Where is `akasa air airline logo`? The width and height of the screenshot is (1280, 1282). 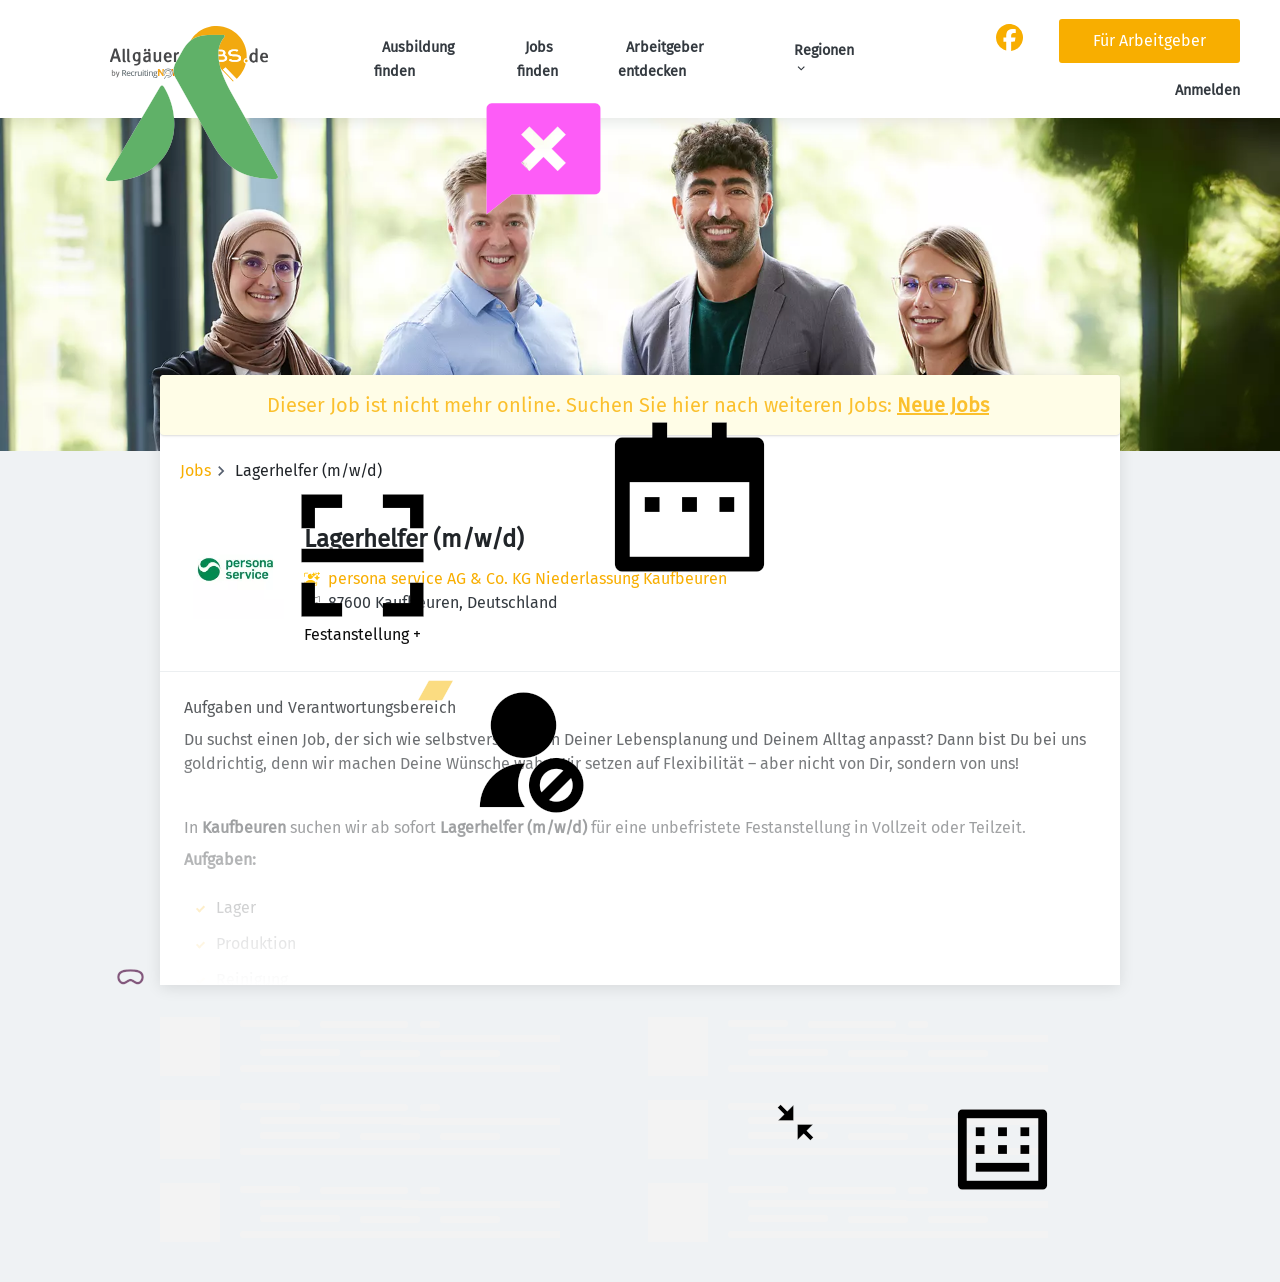
akasa air airline logo is located at coordinates (192, 108).